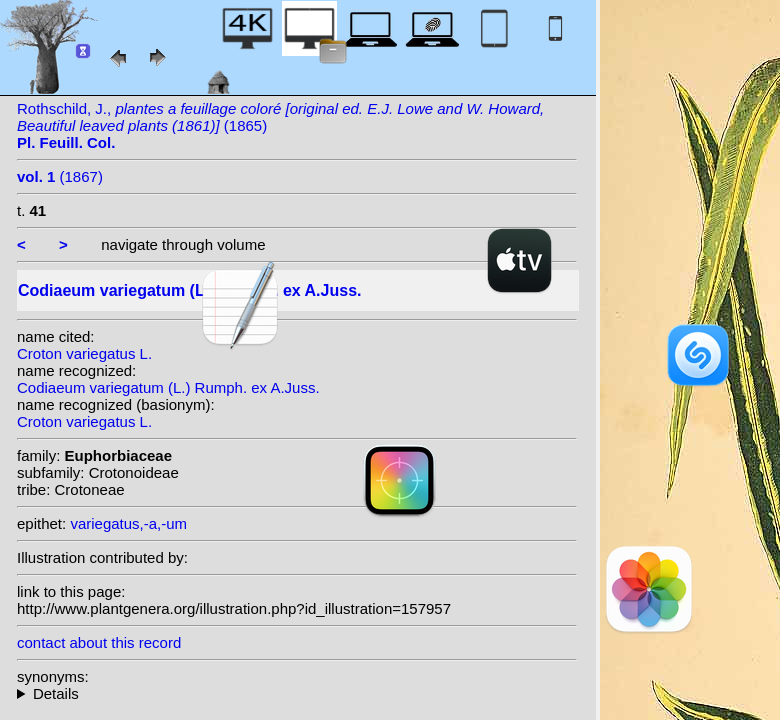 The width and height of the screenshot is (780, 720). Describe the element at coordinates (399, 480) in the screenshot. I see `open ProDisplay Calibrator app` at that location.